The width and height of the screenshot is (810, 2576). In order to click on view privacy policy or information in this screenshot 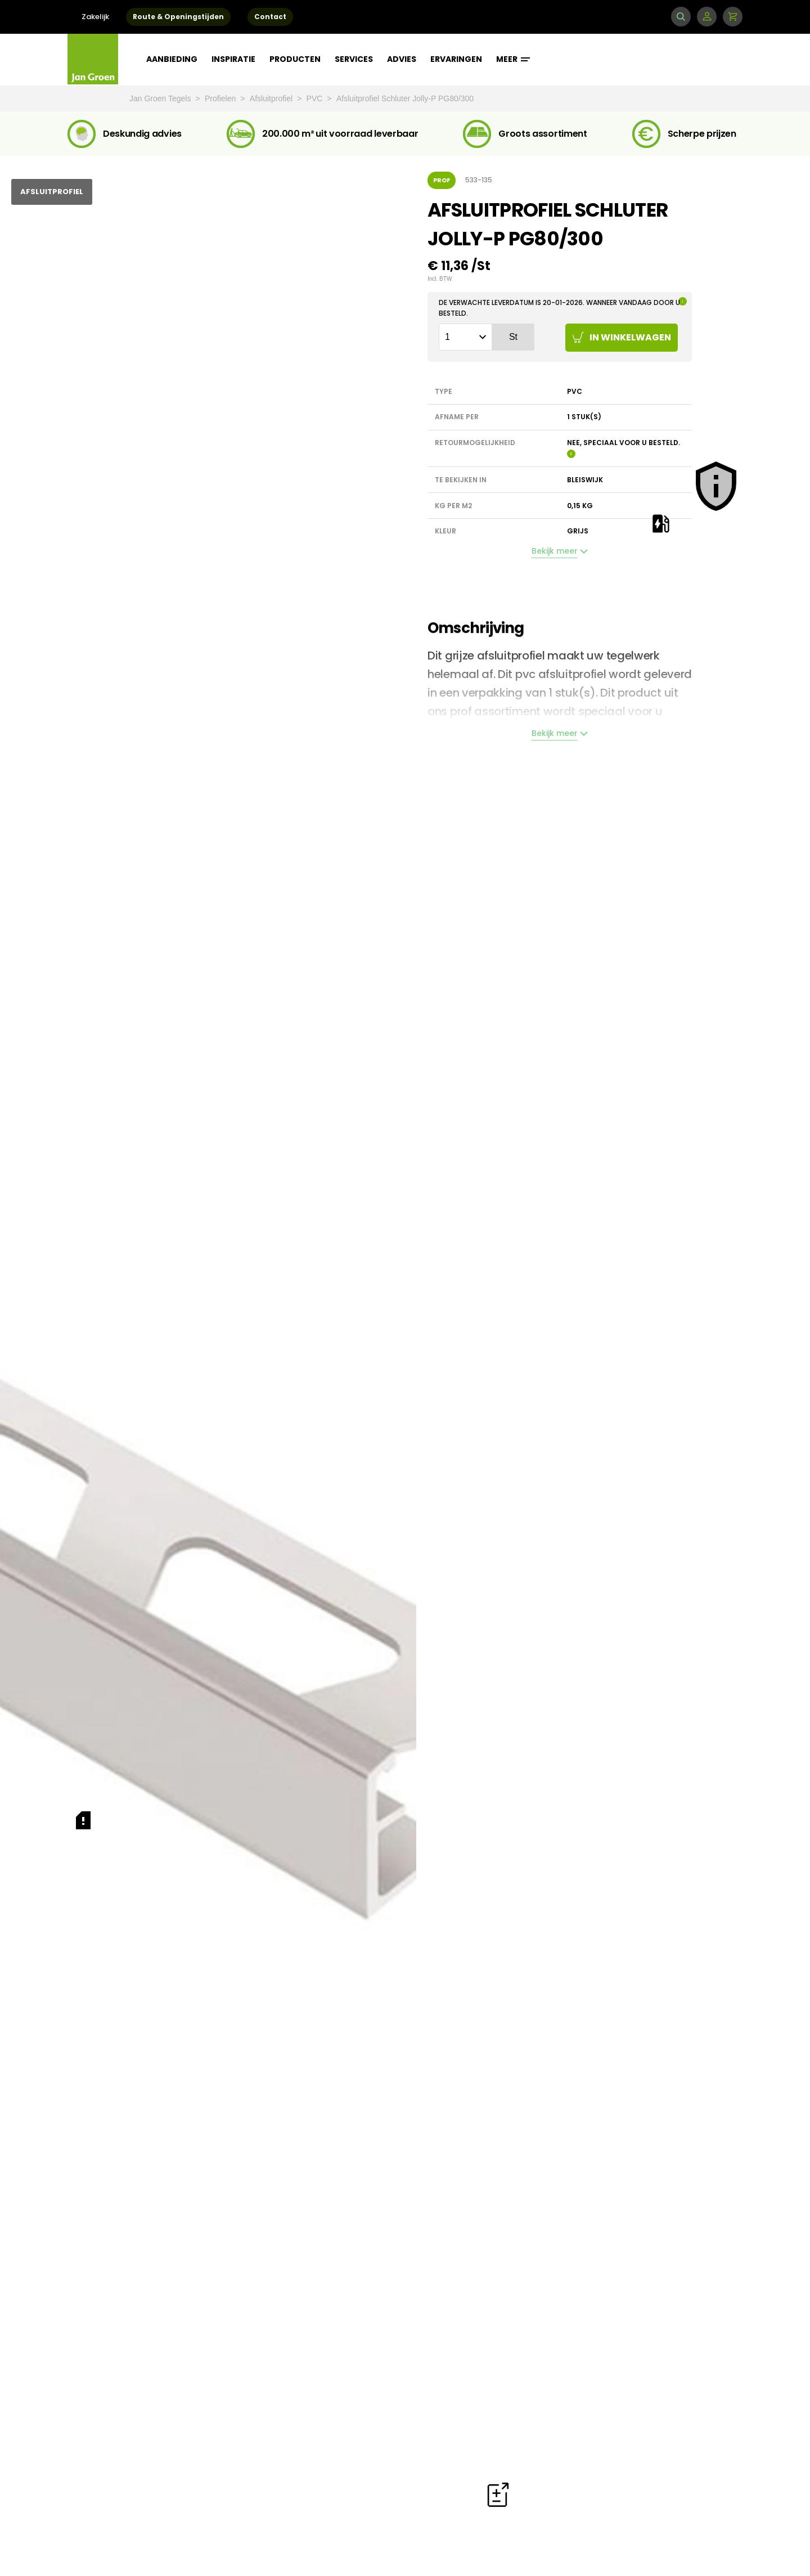, I will do `click(716, 486)`.